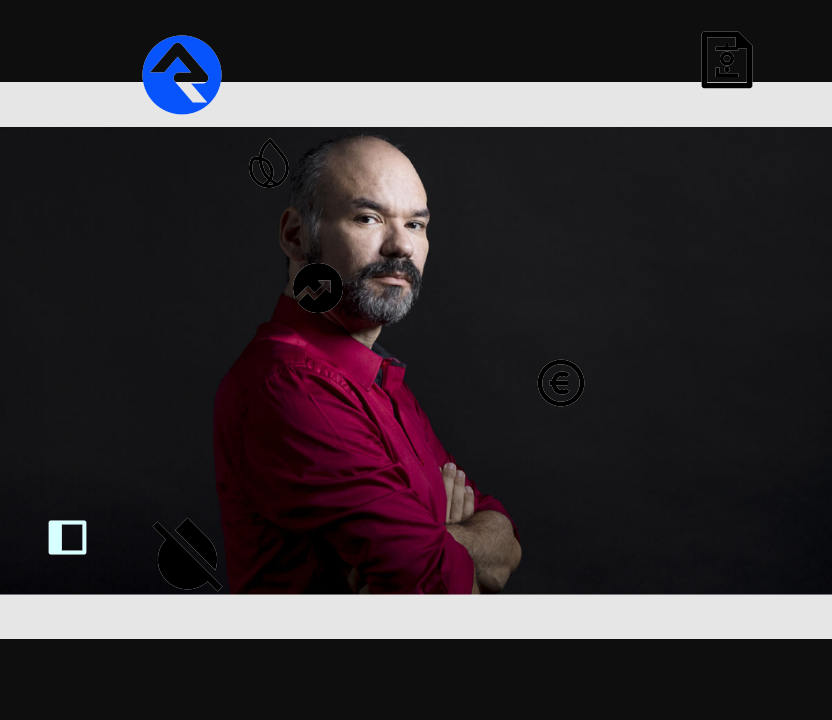  What do you see at coordinates (561, 383) in the screenshot?
I see `view euro currency balance` at bounding box center [561, 383].